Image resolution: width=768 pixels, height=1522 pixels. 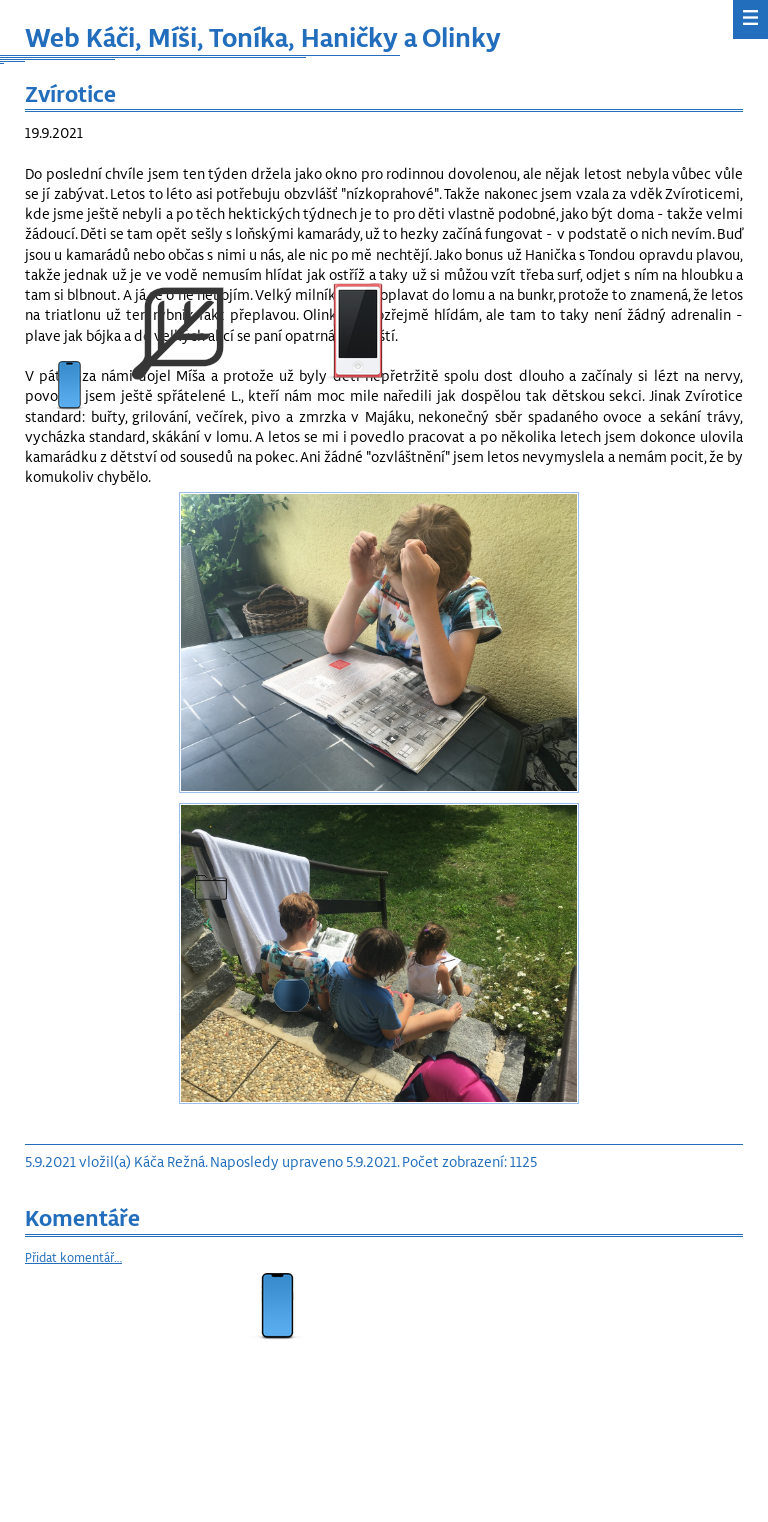 What do you see at coordinates (277, 1306) in the screenshot?
I see `indicates a connected iPhone device` at bounding box center [277, 1306].